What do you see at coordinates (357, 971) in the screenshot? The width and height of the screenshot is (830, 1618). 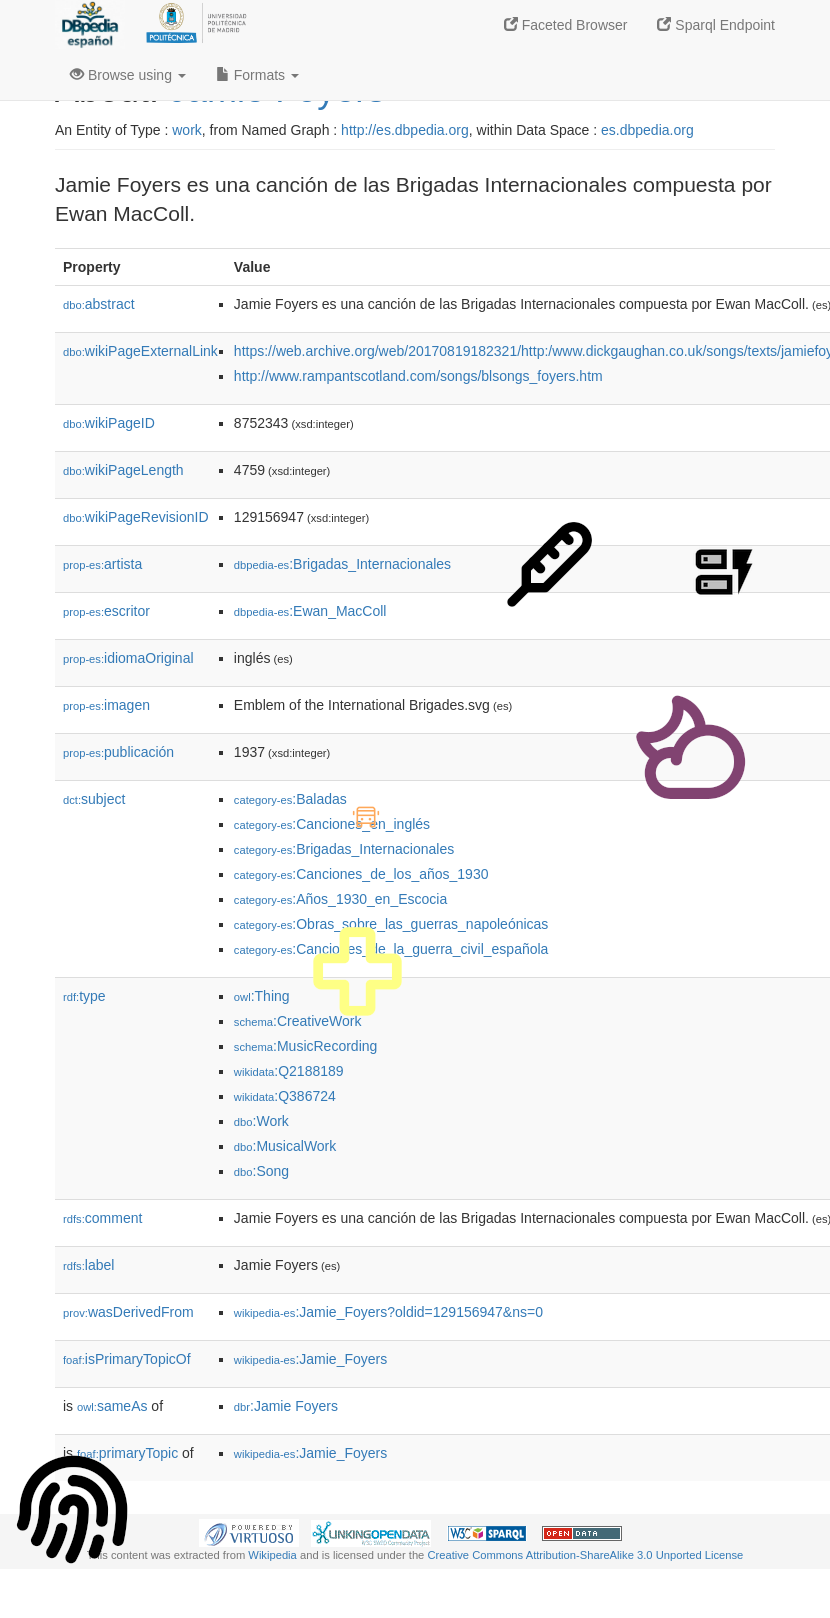 I see `access health or medical information` at bounding box center [357, 971].